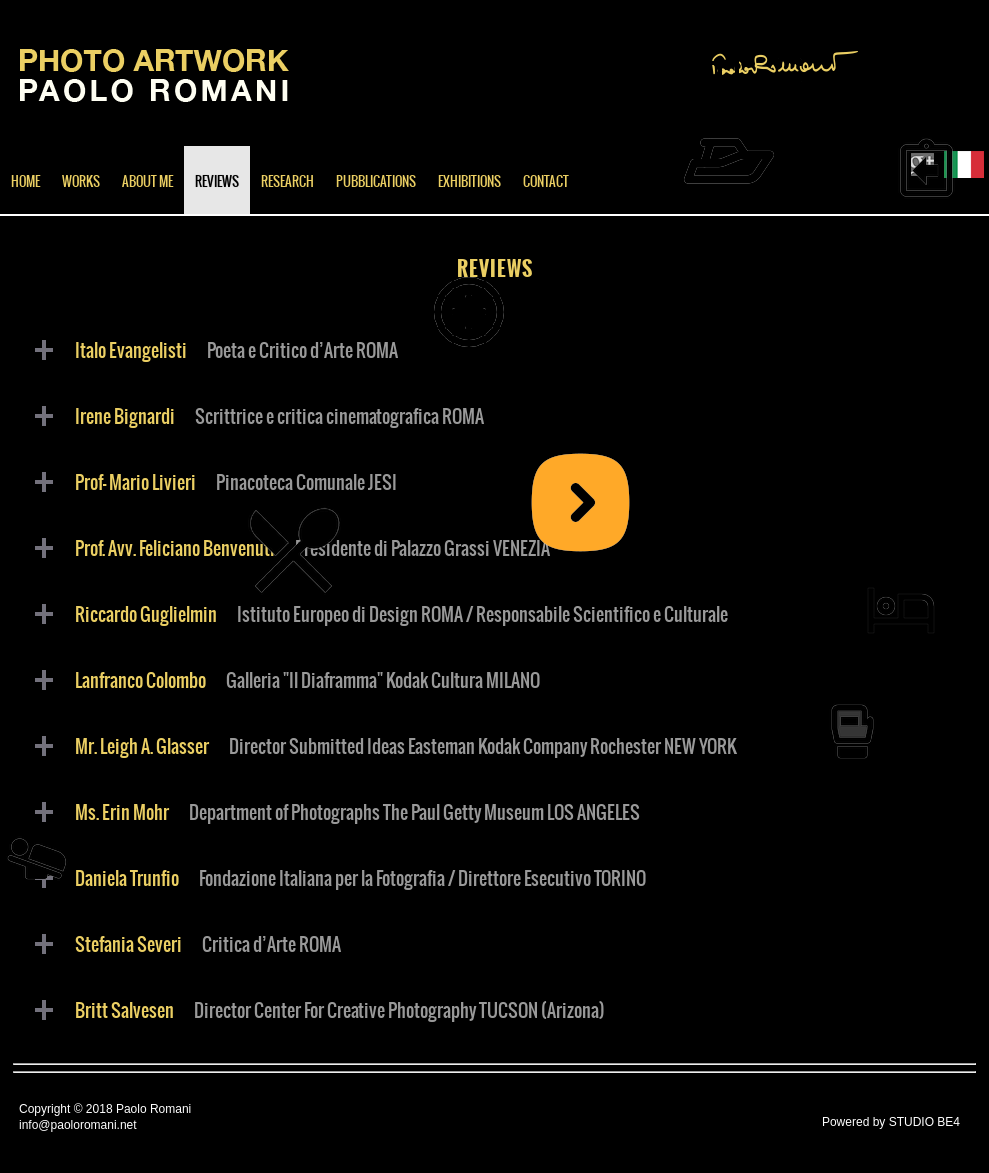  What do you see at coordinates (580, 502) in the screenshot?
I see `go to next item or step` at bounding box center [580, 502].